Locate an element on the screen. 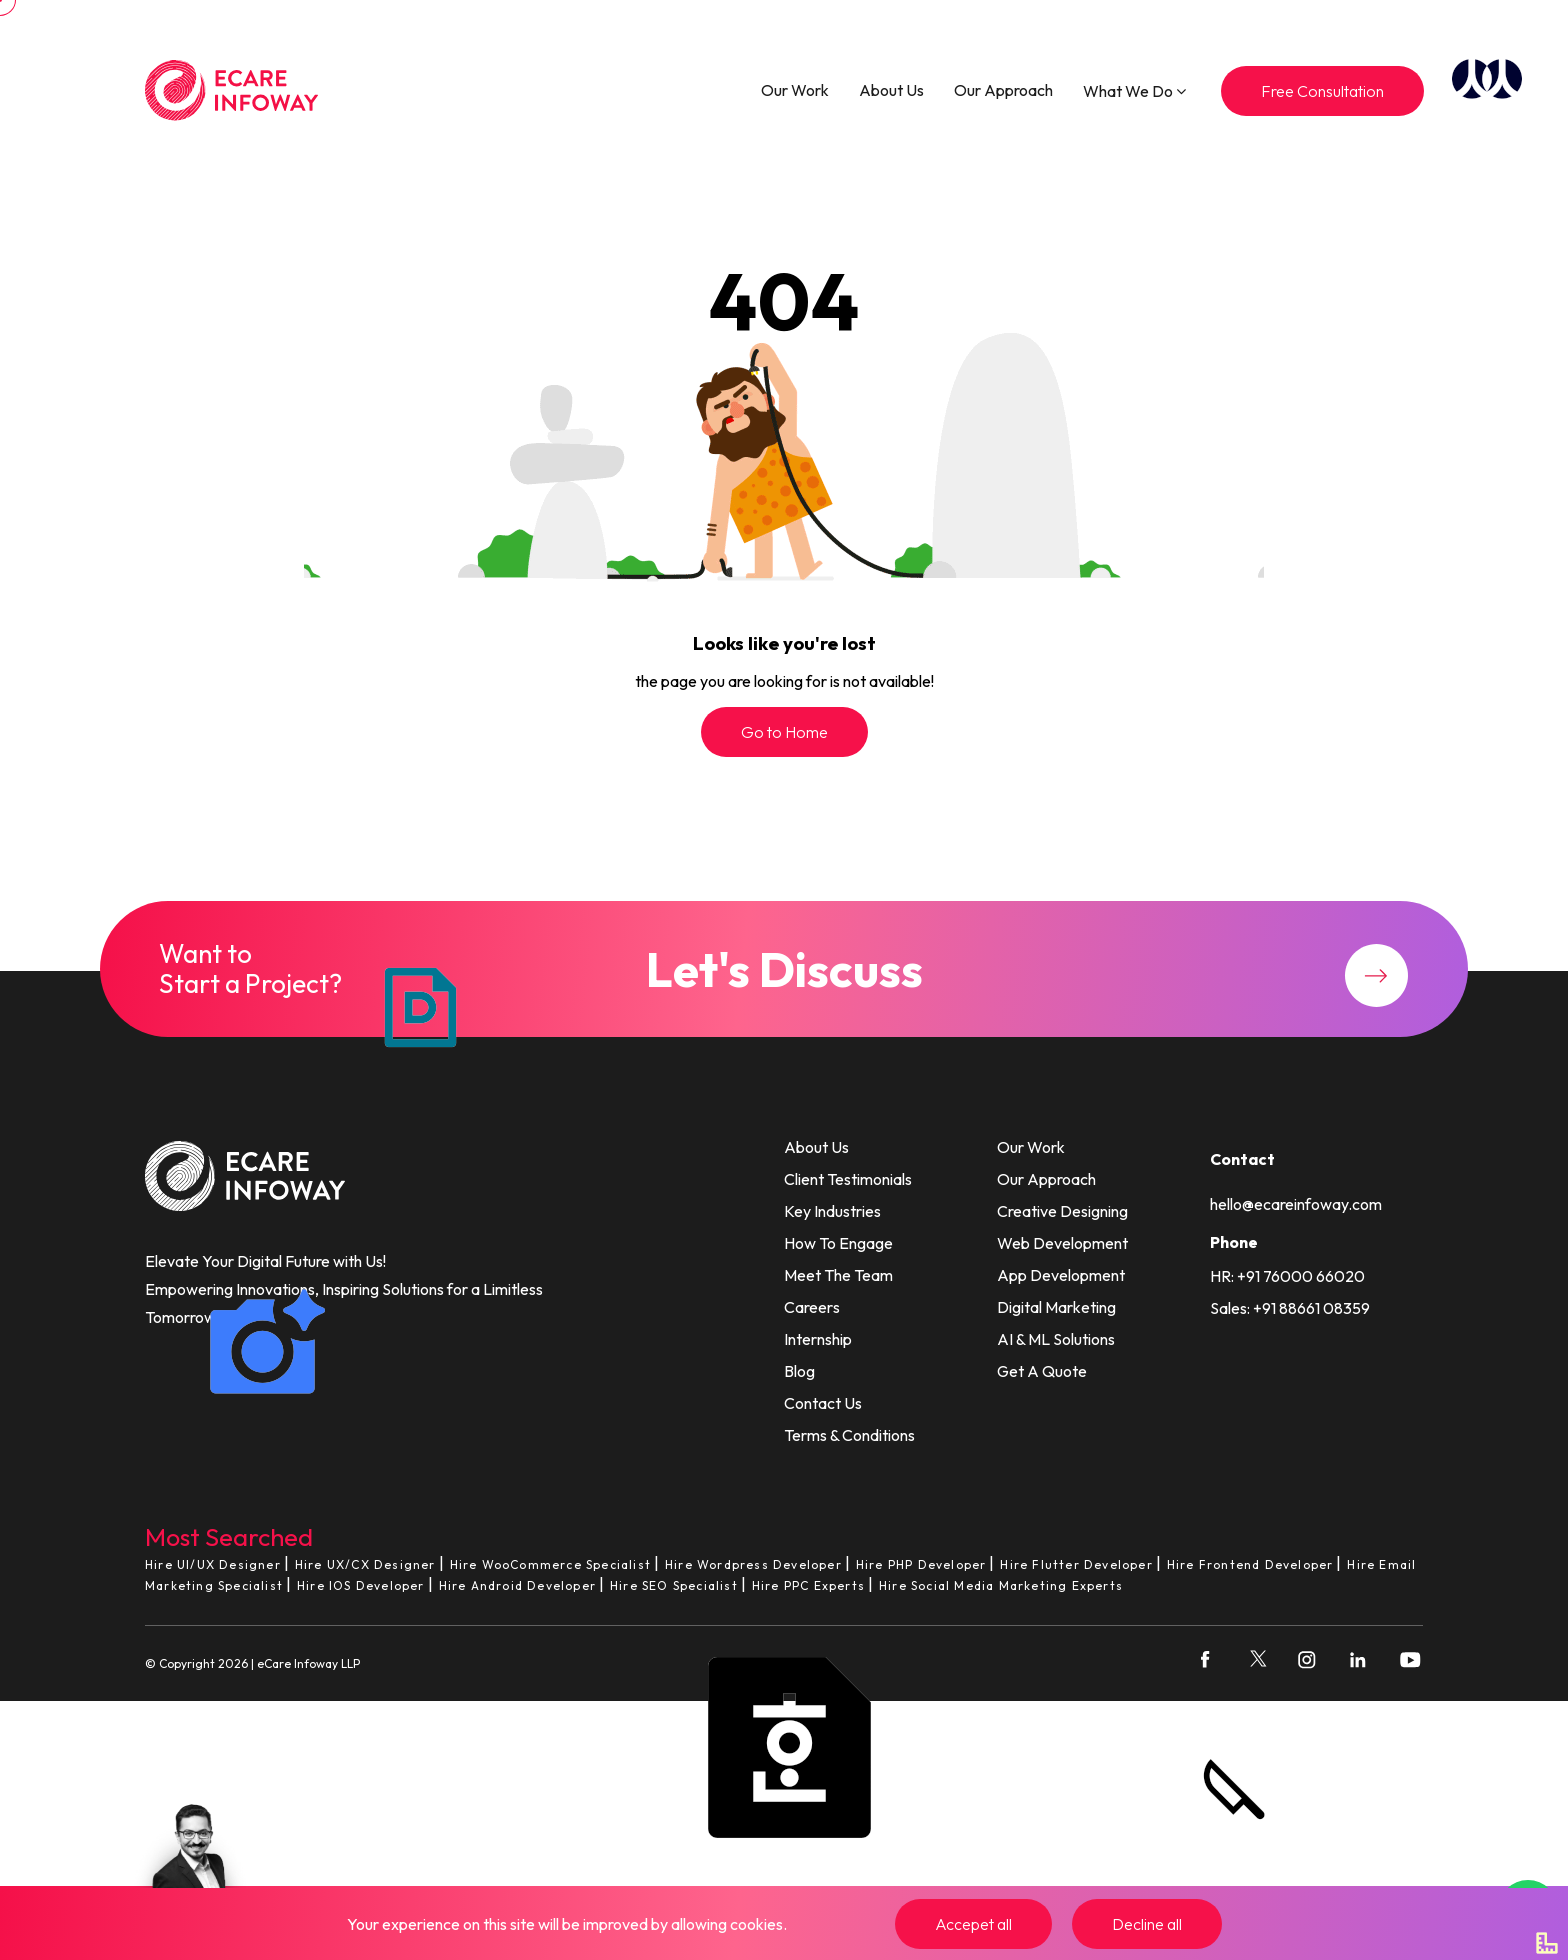 This screenshot has width=1568, height=1960. access cooking or recipe features is located at coordinates (1233, 1790).